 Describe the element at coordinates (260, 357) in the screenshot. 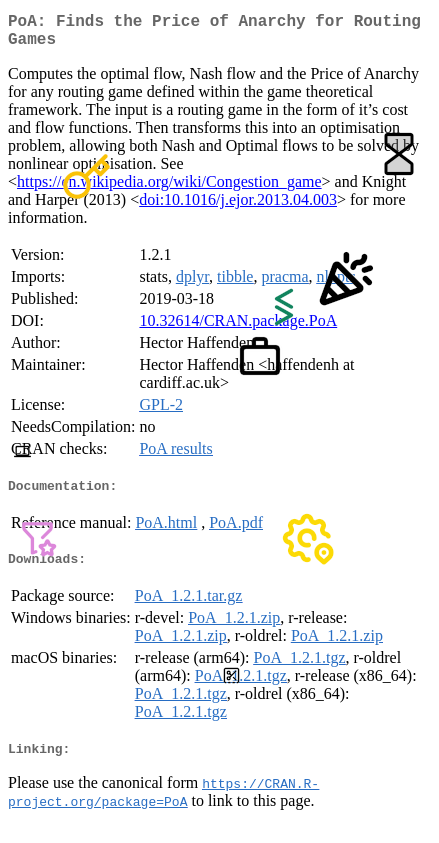

I see `view work or job-related content` at that location.